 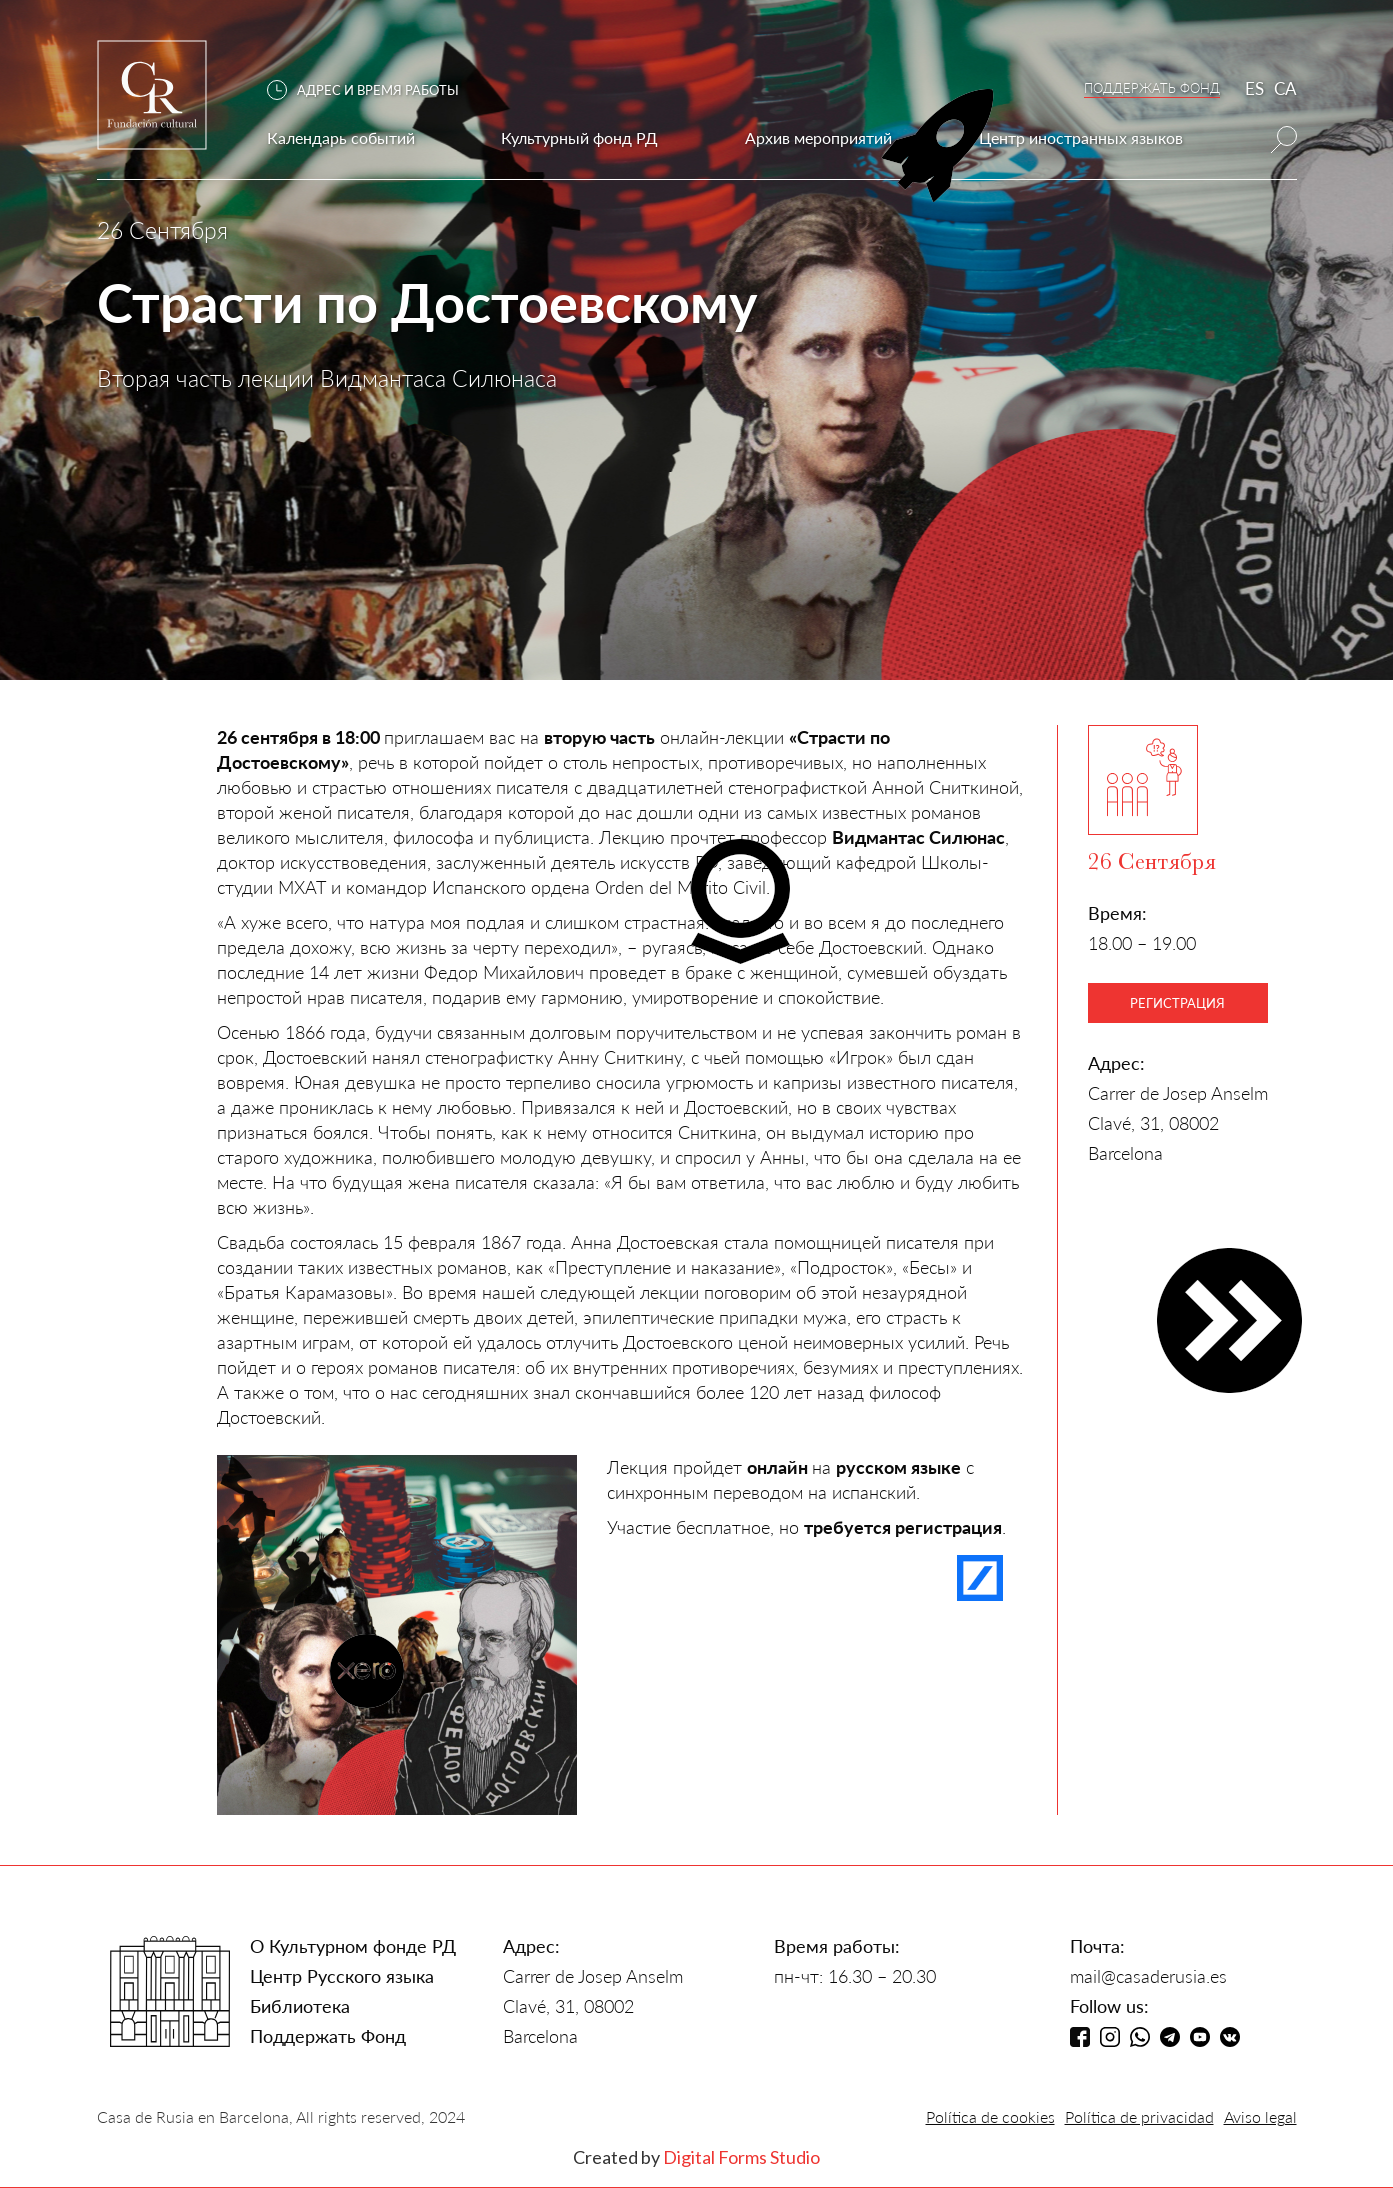 I want to click on Rocket.Chat messaging platform logo, so click(x=937, y=145).